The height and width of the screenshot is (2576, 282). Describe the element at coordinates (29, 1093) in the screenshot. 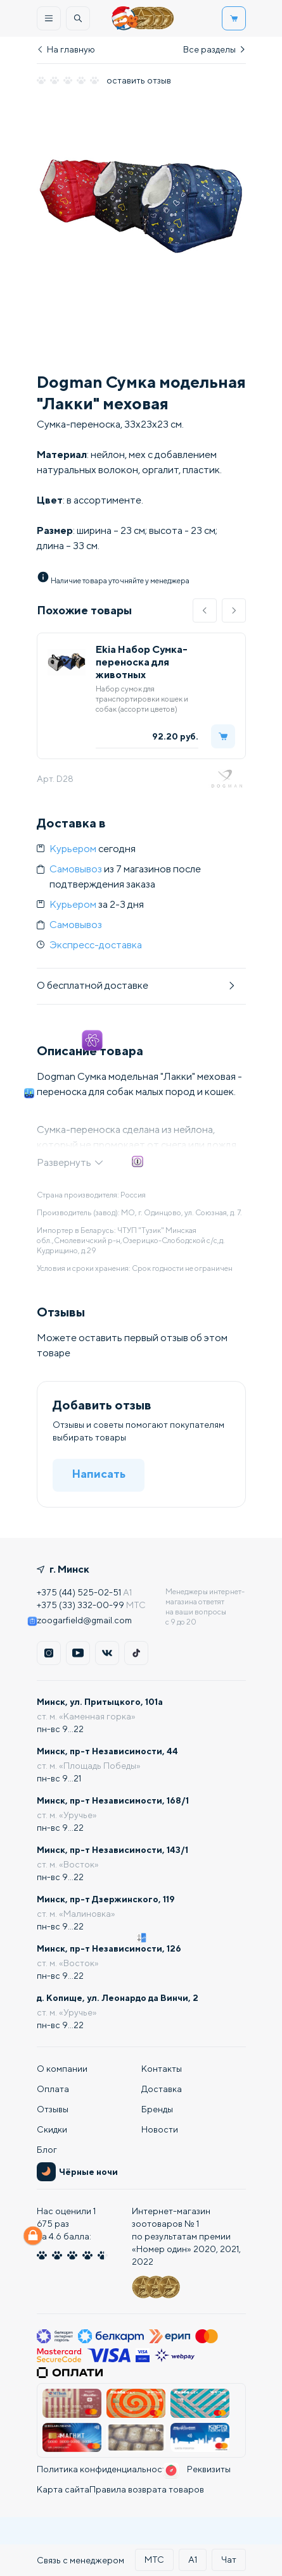

I see `open geekbench to benchmark device performance` at that location.